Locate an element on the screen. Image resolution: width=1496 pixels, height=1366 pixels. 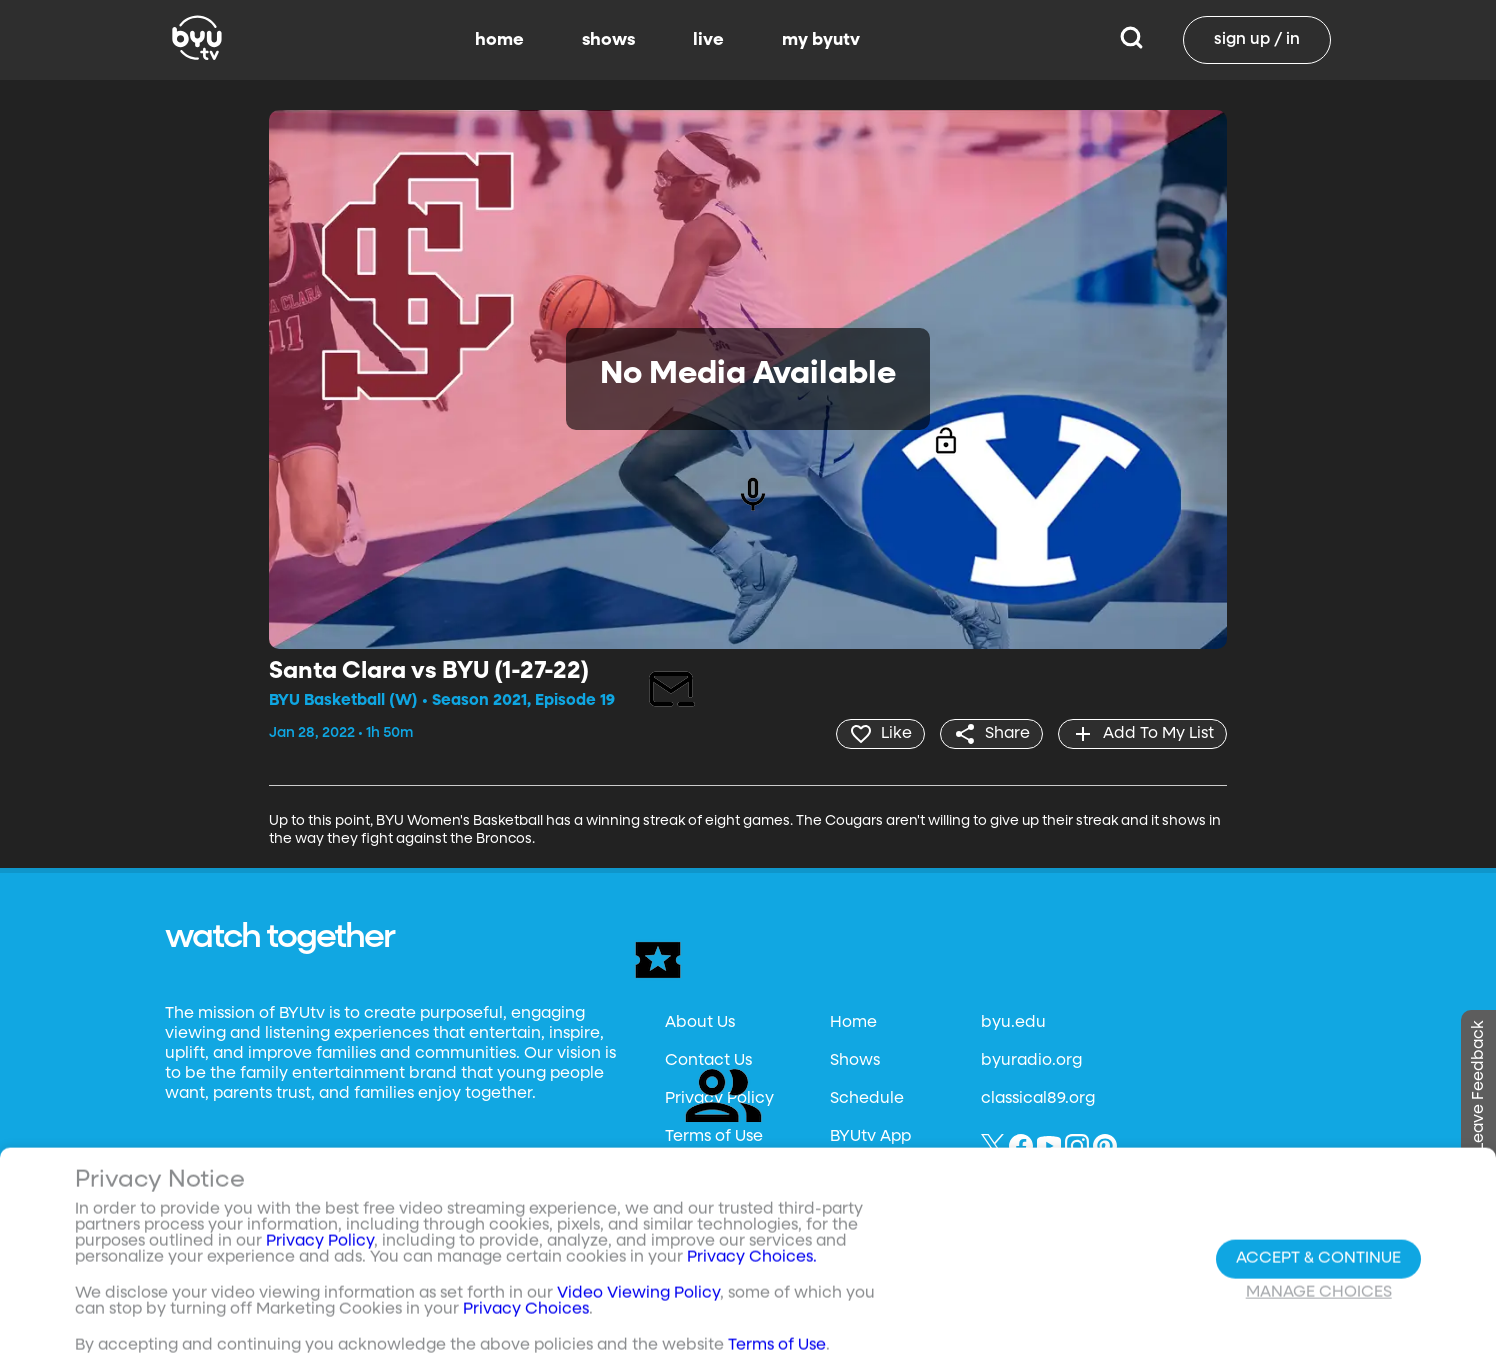
tap to start voice input is located at coordinates (753, 495).